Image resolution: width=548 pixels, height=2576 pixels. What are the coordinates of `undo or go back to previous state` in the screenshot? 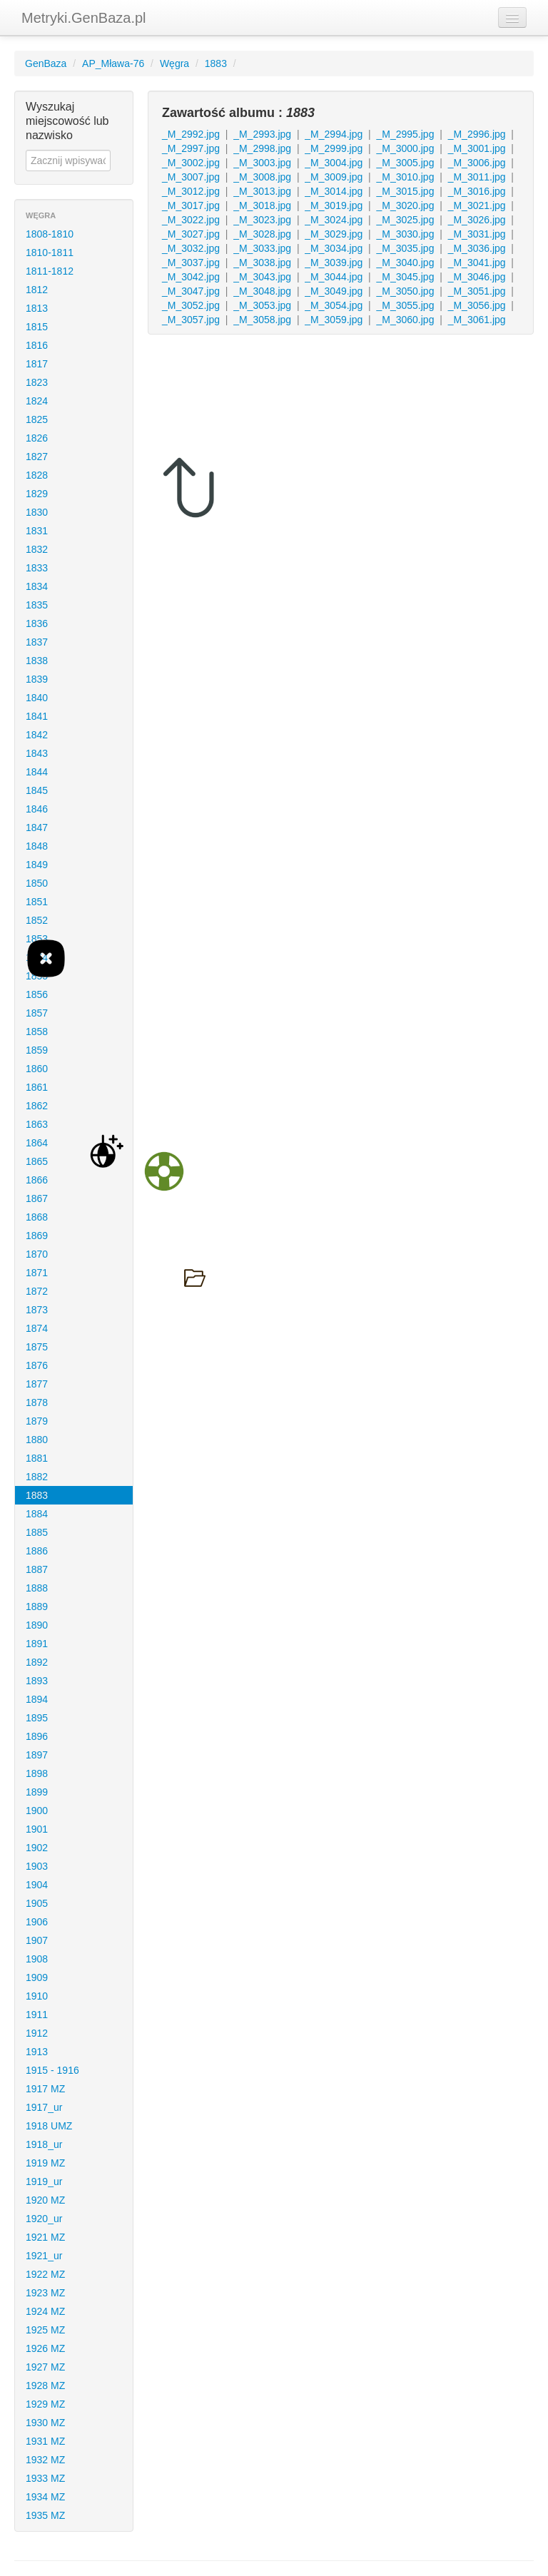 It's located at (191, 487).